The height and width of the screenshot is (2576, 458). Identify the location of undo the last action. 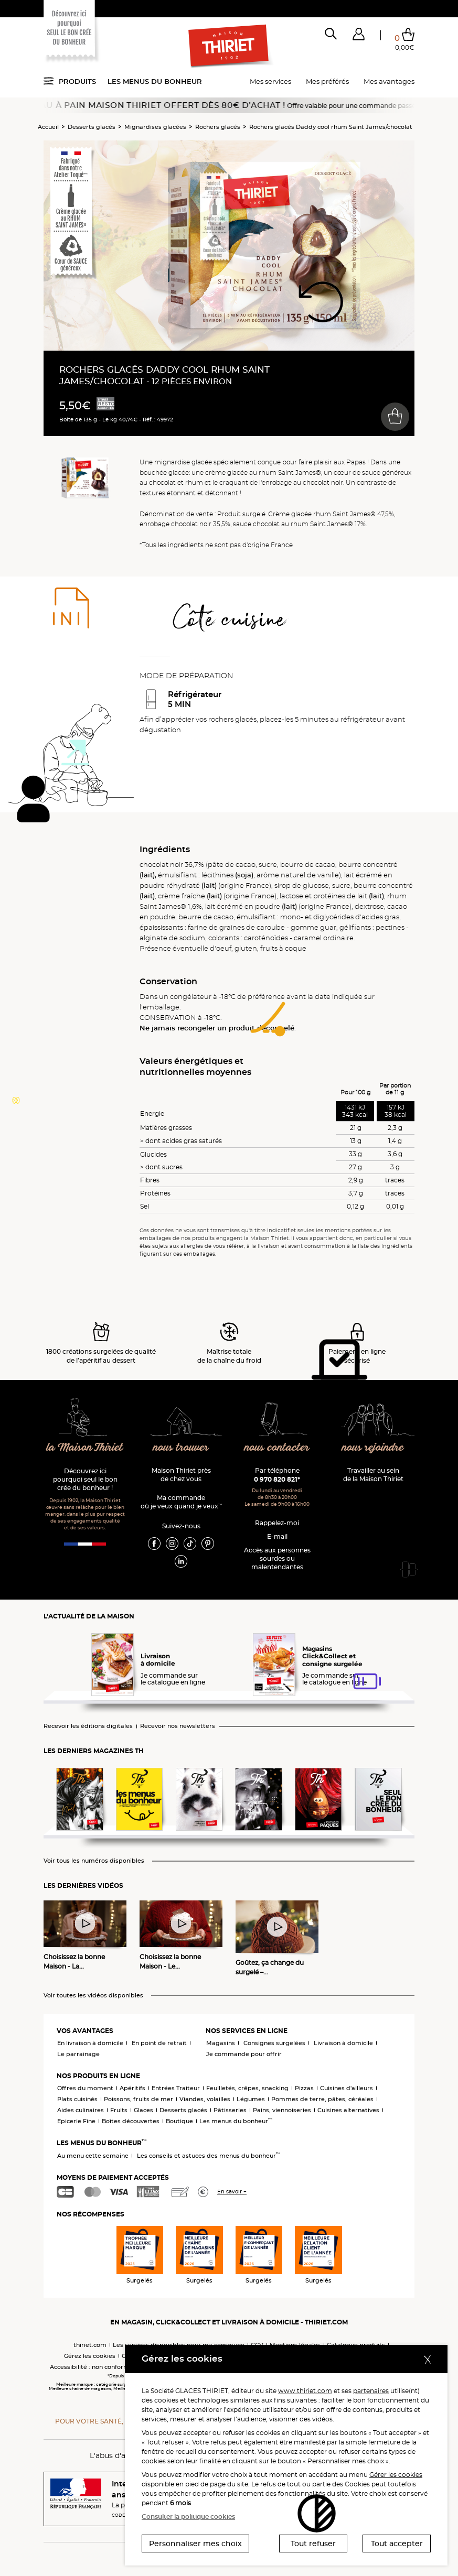
(323, 302).